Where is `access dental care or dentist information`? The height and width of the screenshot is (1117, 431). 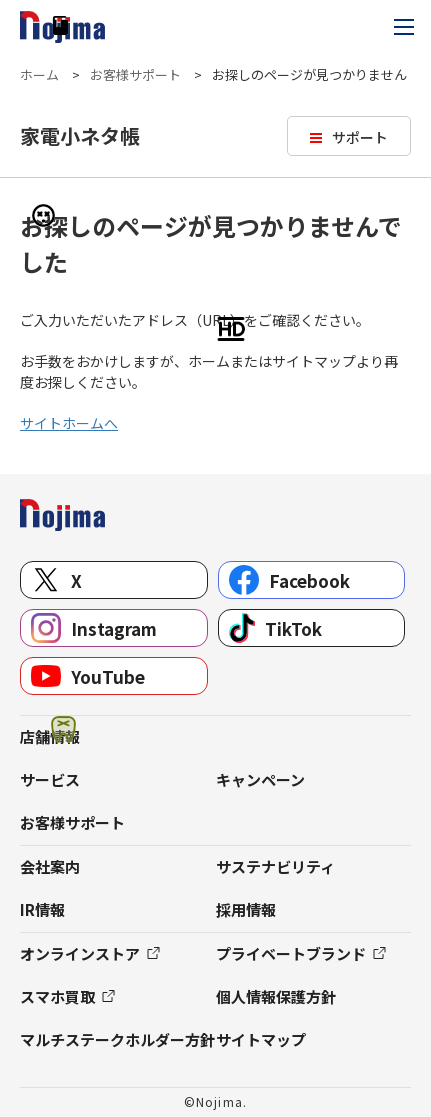 access dental care or dentist information is located at coordinates (63, 729).